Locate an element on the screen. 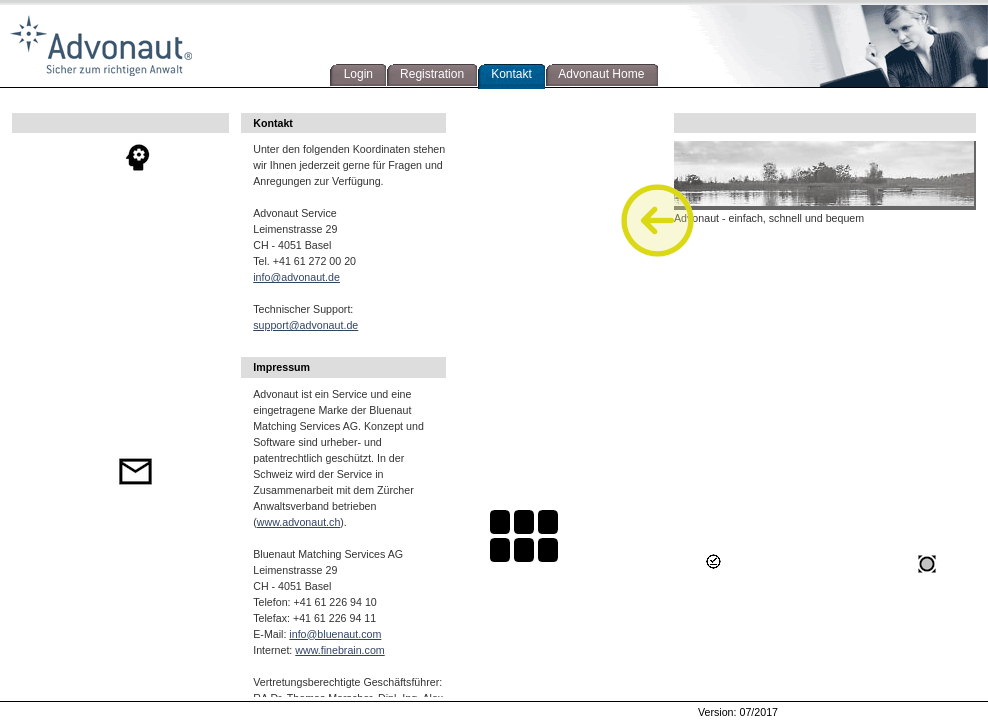 This screenshot has height=720, width=988. go back to the previous screen is located at coordinates (657, 220).